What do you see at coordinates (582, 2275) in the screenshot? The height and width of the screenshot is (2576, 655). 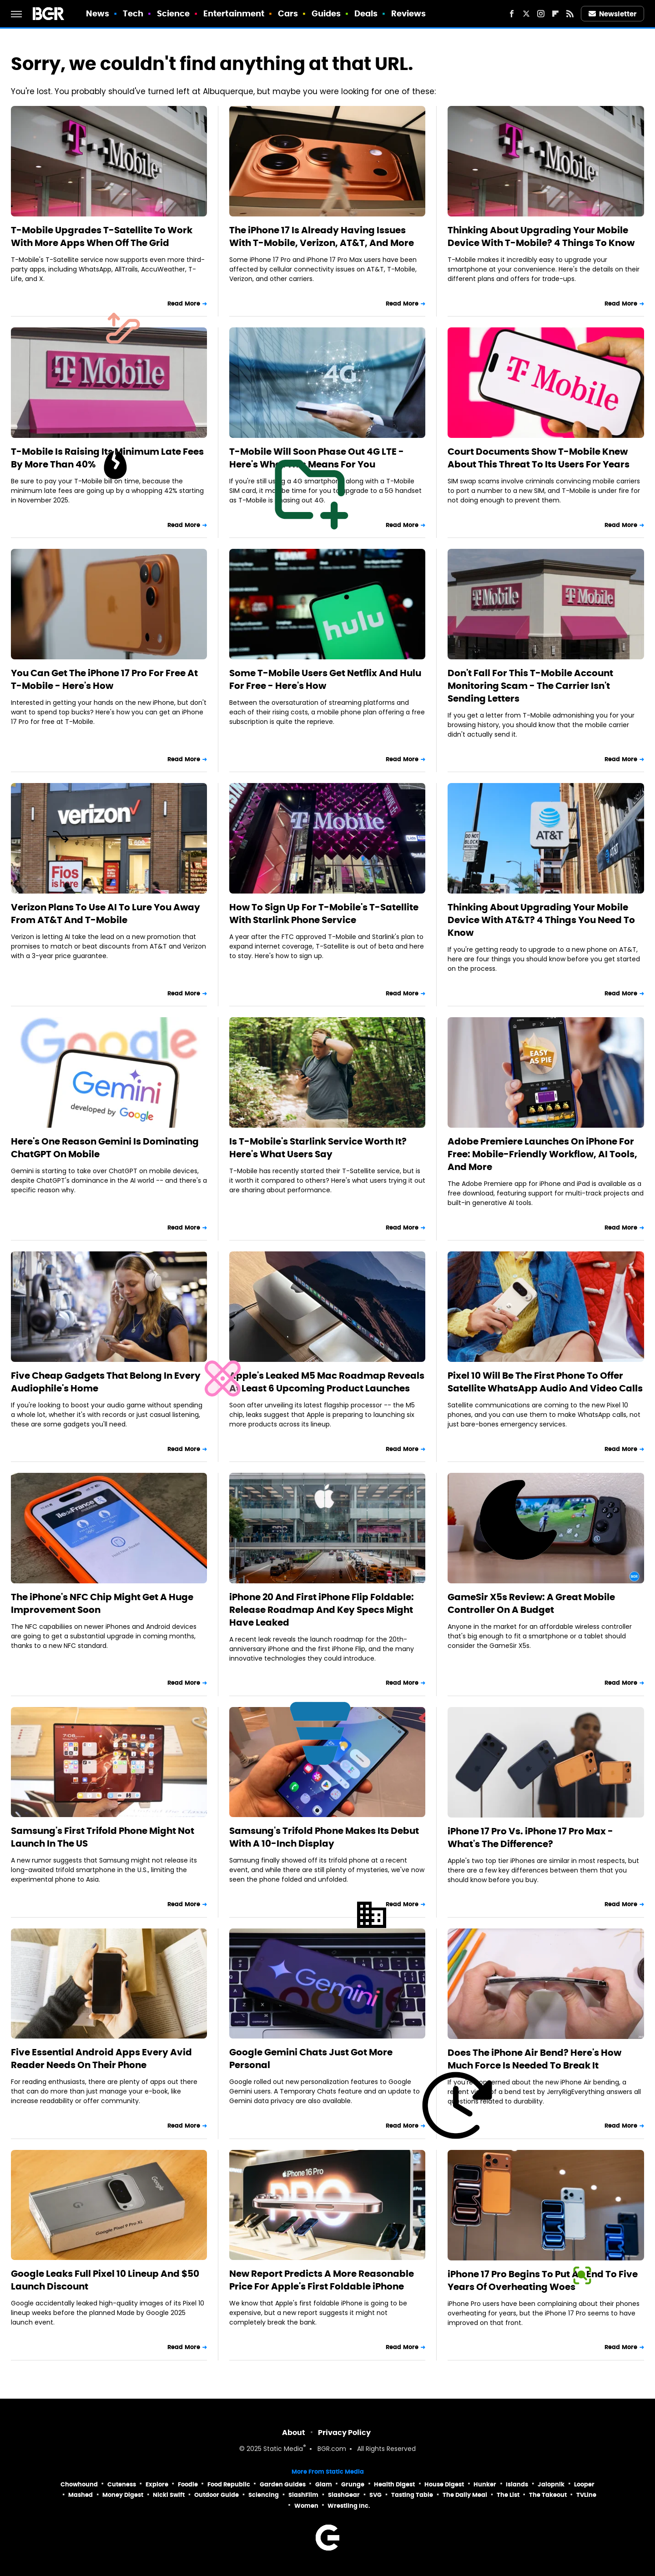 I see `scan and zoom into selected area` at bounding box center [582, 2275].